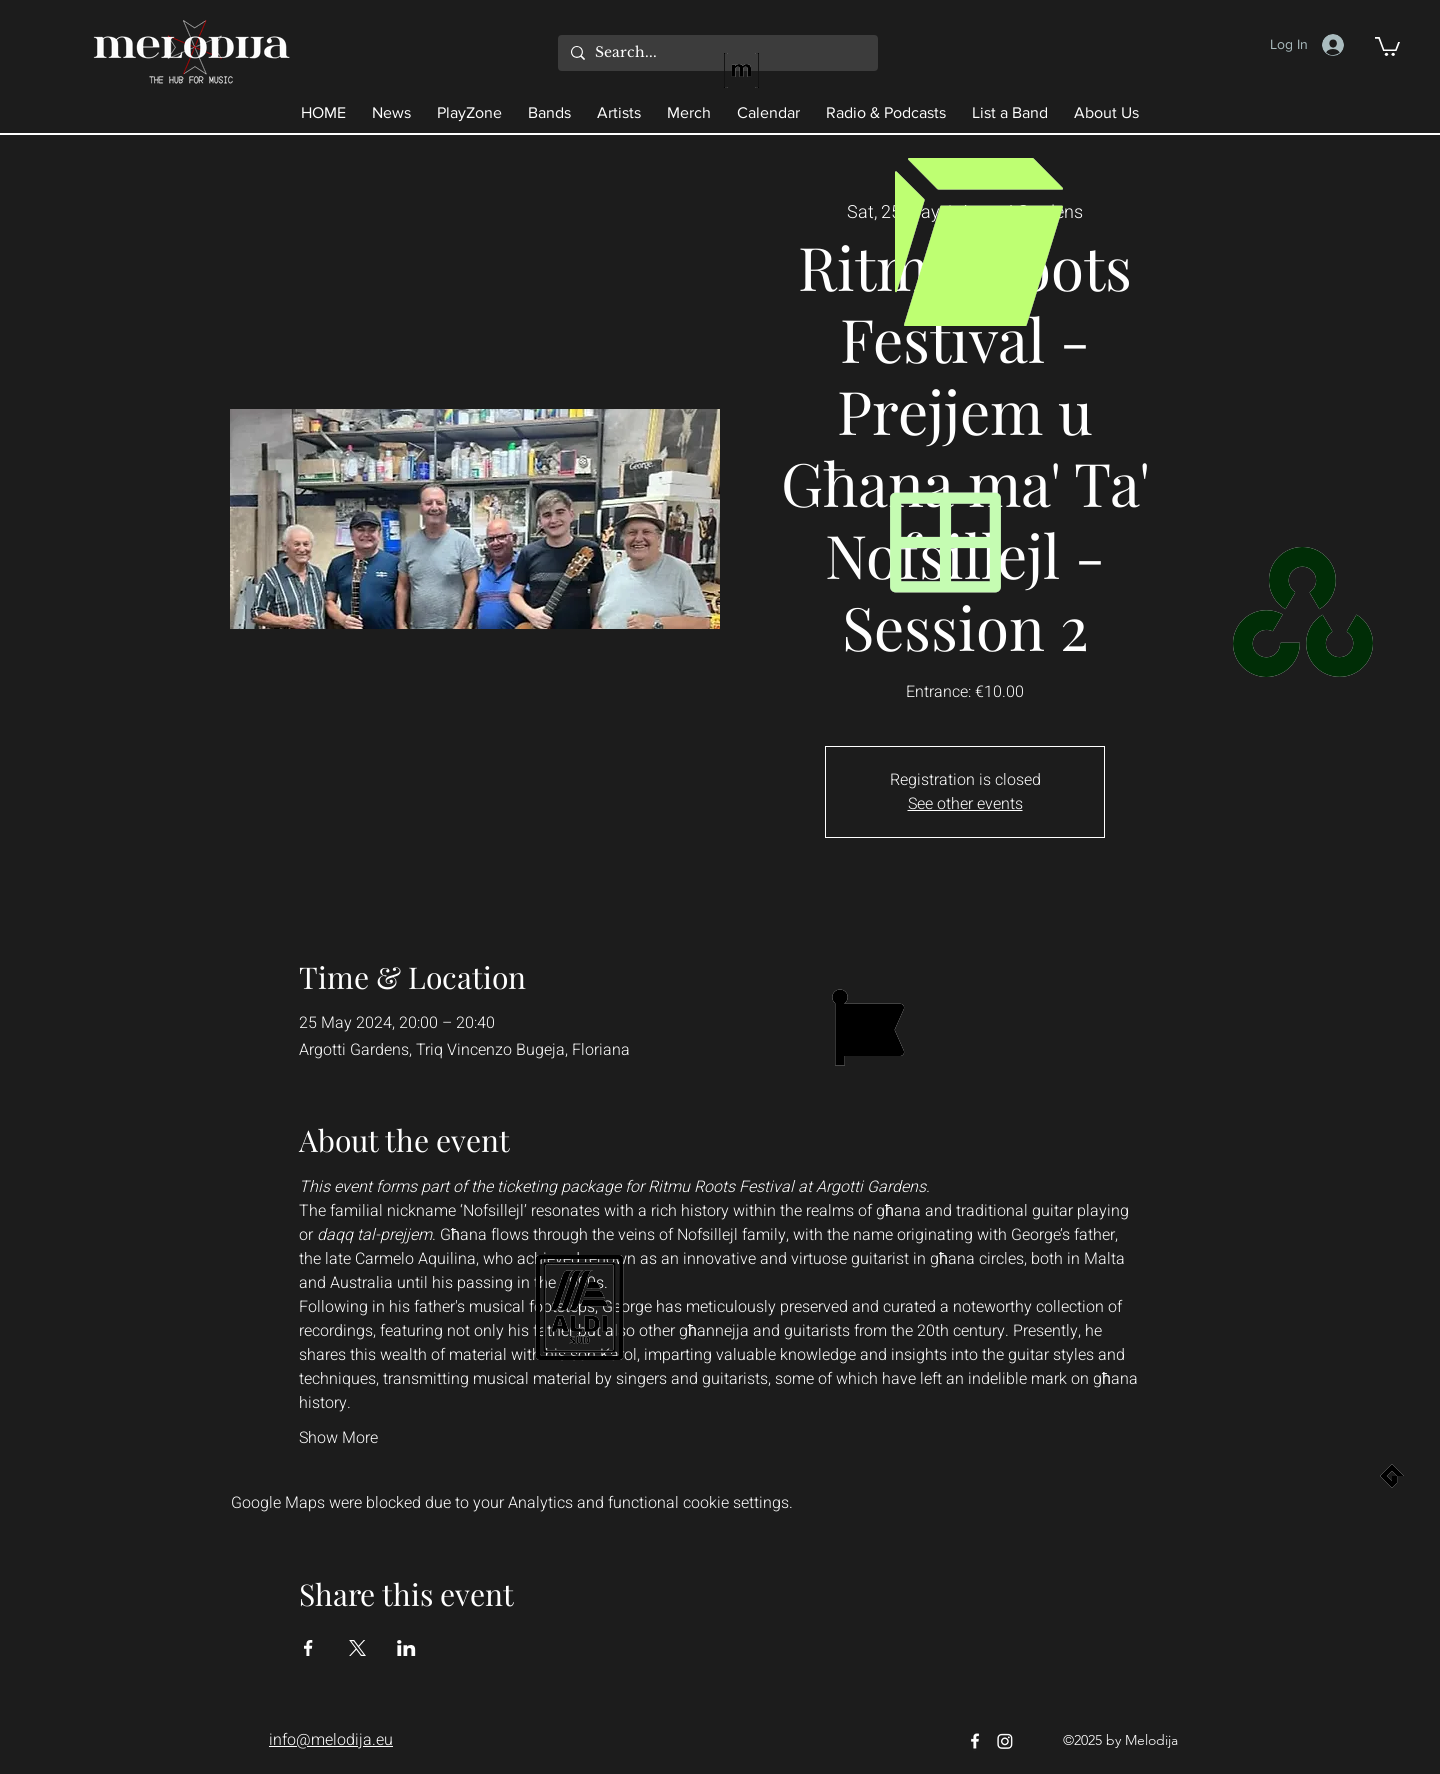 The height and width of the screenshot is (1774, 1440). Describe the element at coordinates (868, 1027) in the screenshot. I see `font awesome brand logo` at that location.